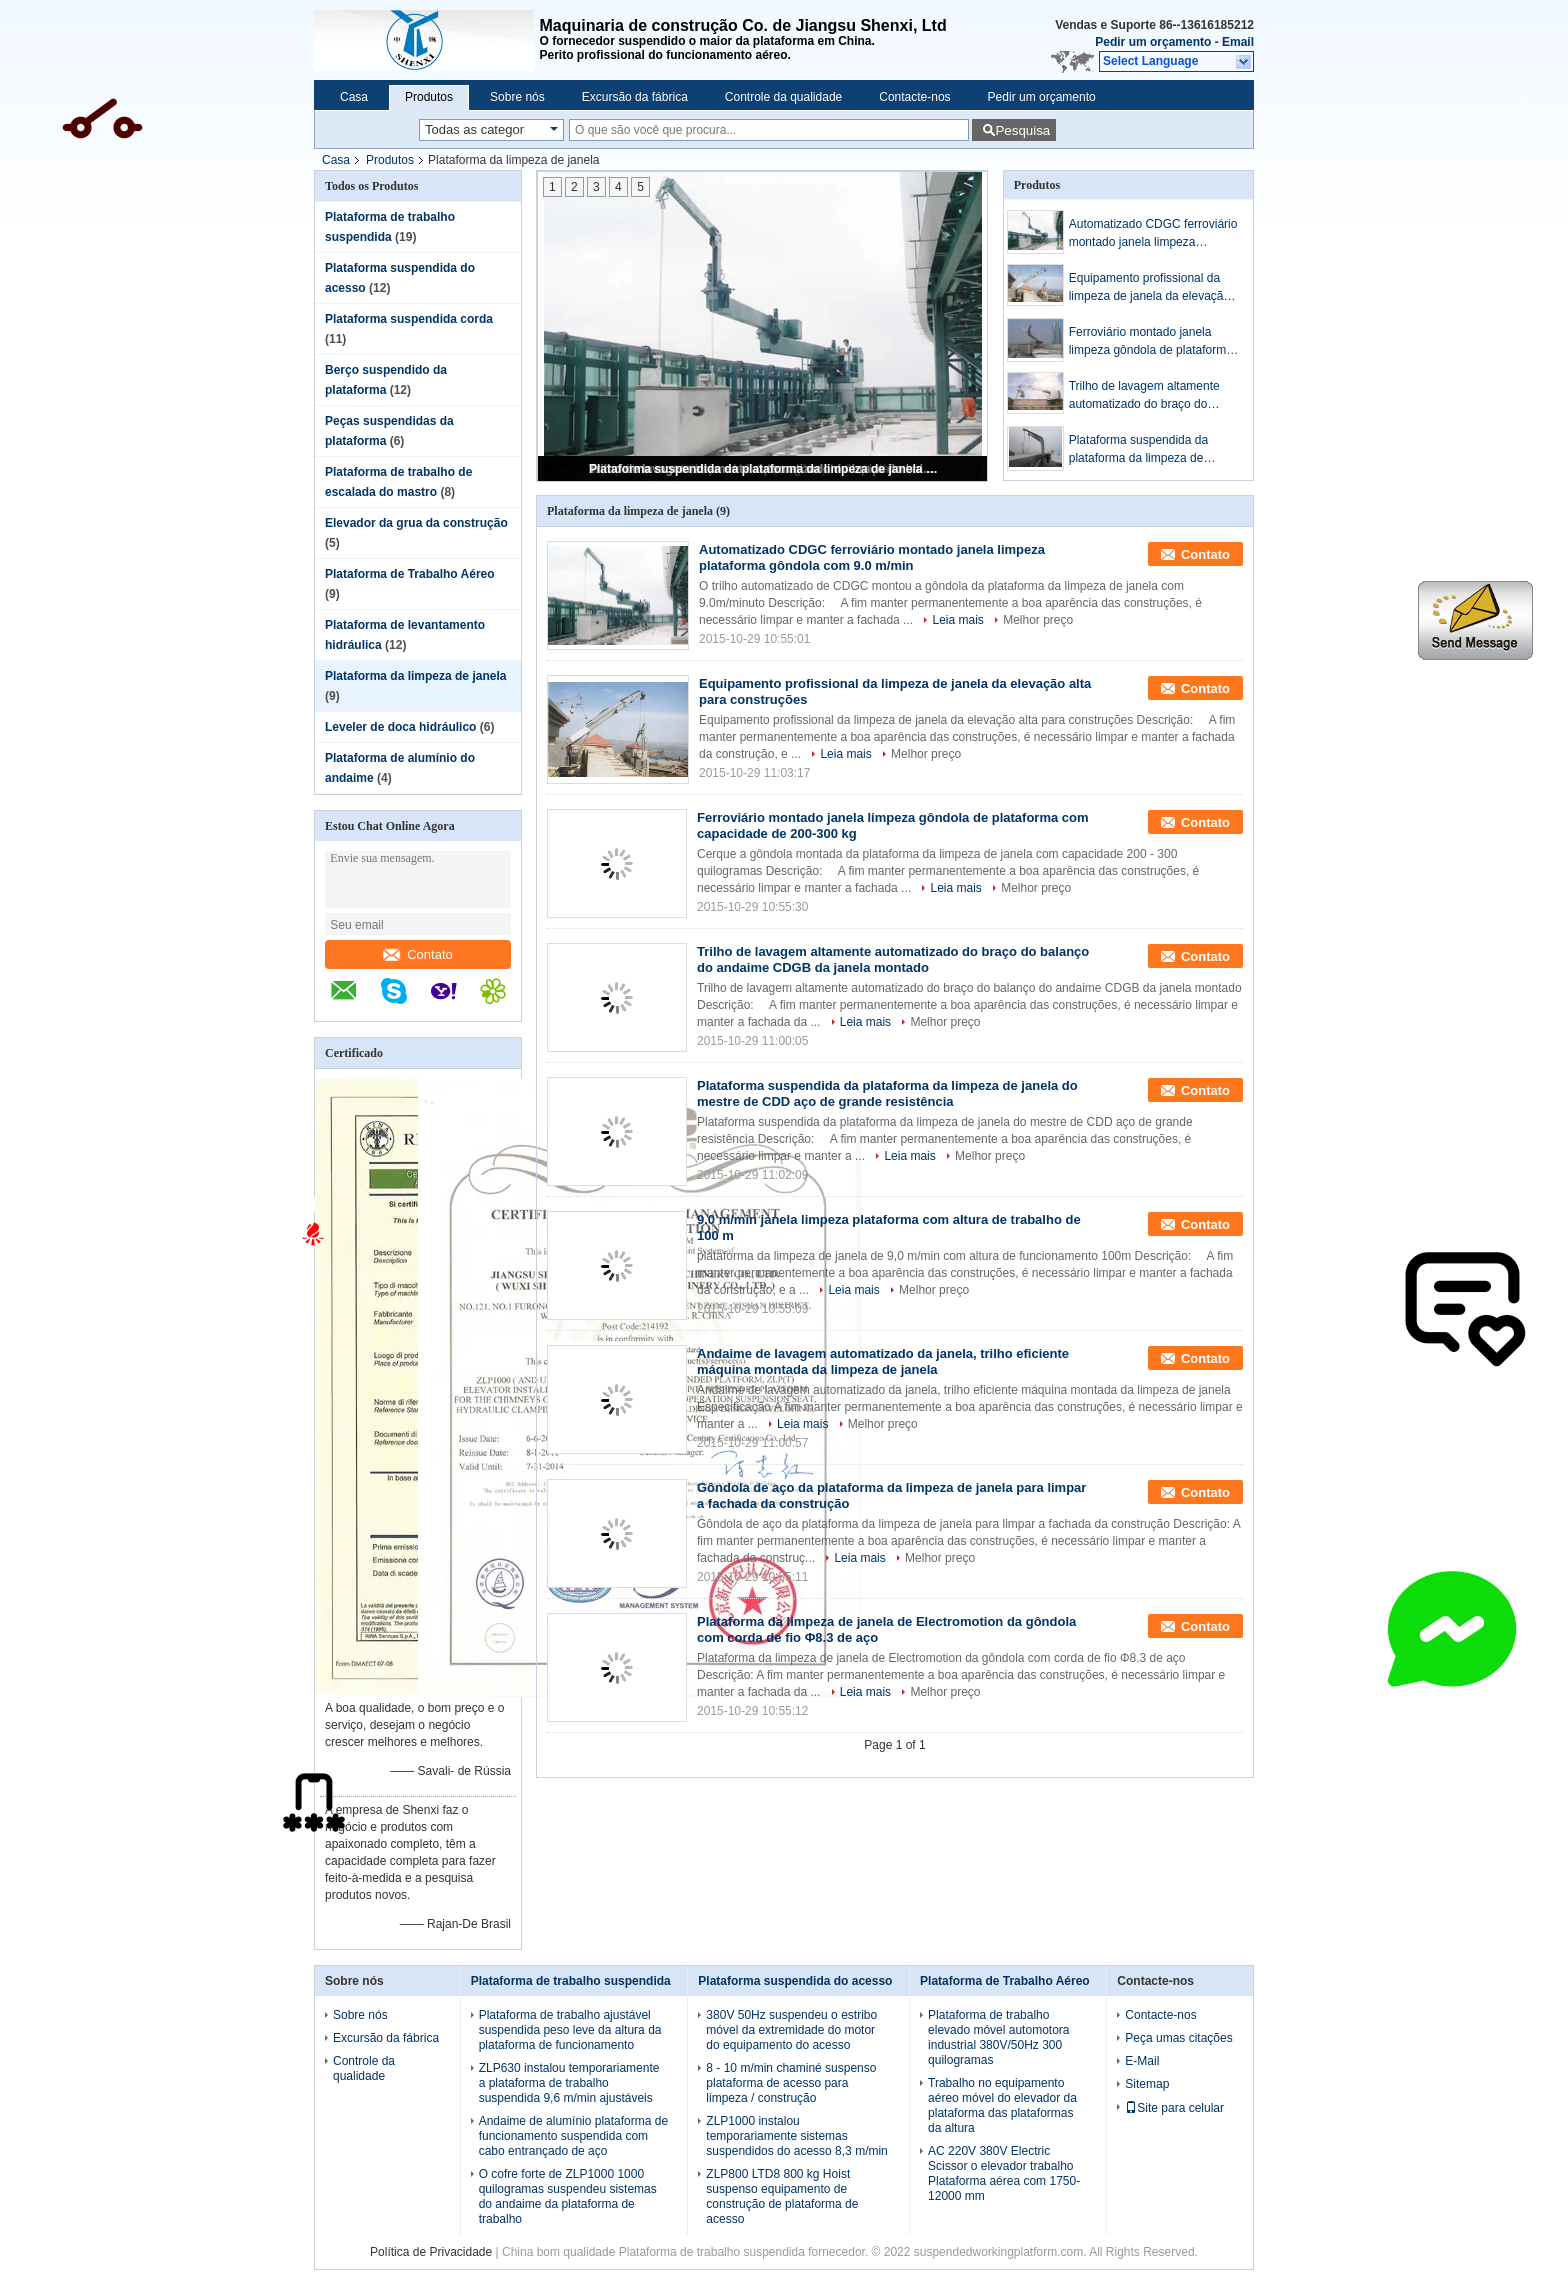  Describe the element at coordinates (1462, 1303) in the screenshot. I see `view liked or favorited messages` at that location.